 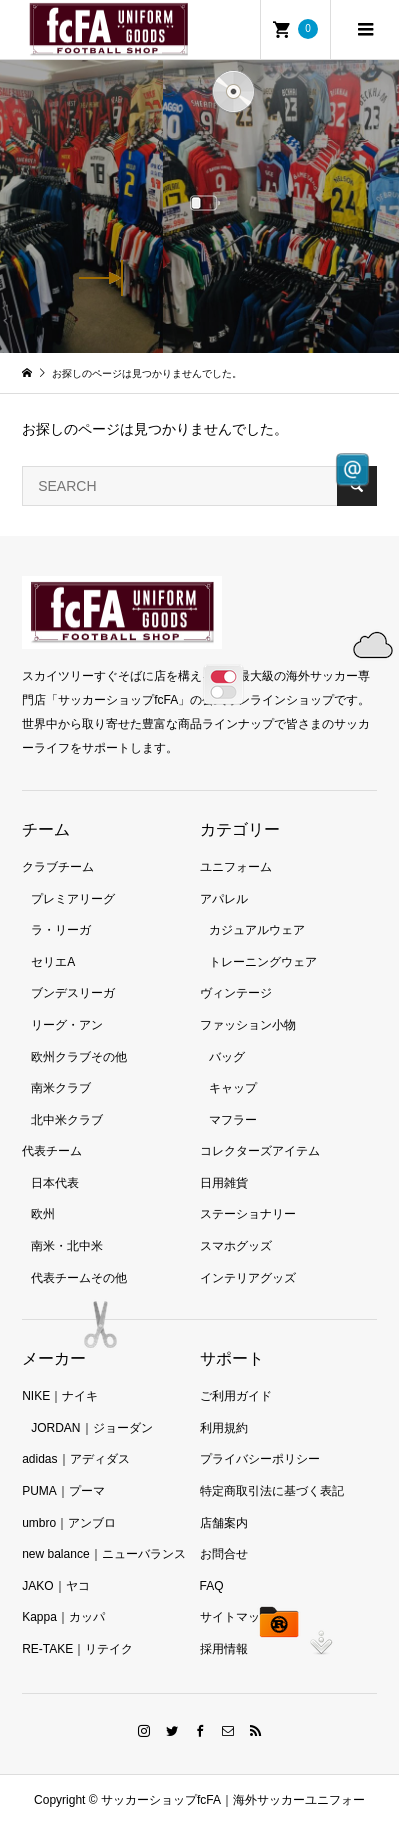 What do you see at coordinates (373, 645) in the screenshot?
I see `access iCloud storage in sidebar` at bounding box center [373, 645].